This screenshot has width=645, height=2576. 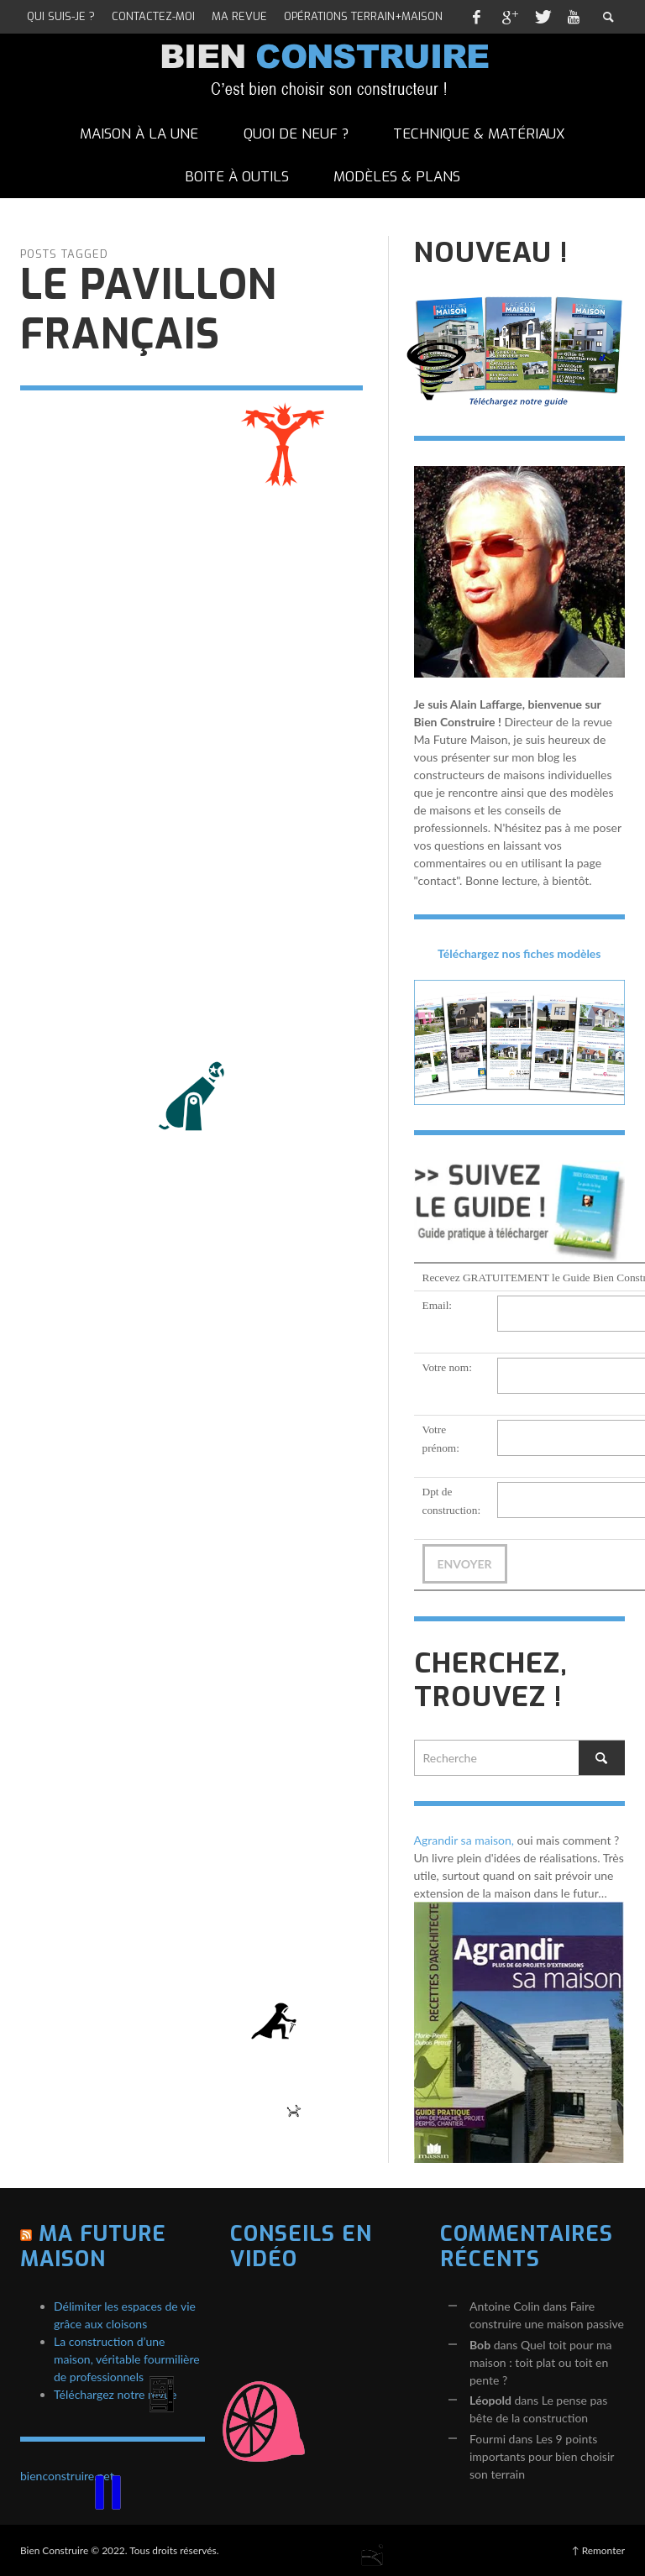 What do you see at coordinates (294, 2111) in the screenshot?
I see `access party or celebration features` at bounding box center [294, 2111].